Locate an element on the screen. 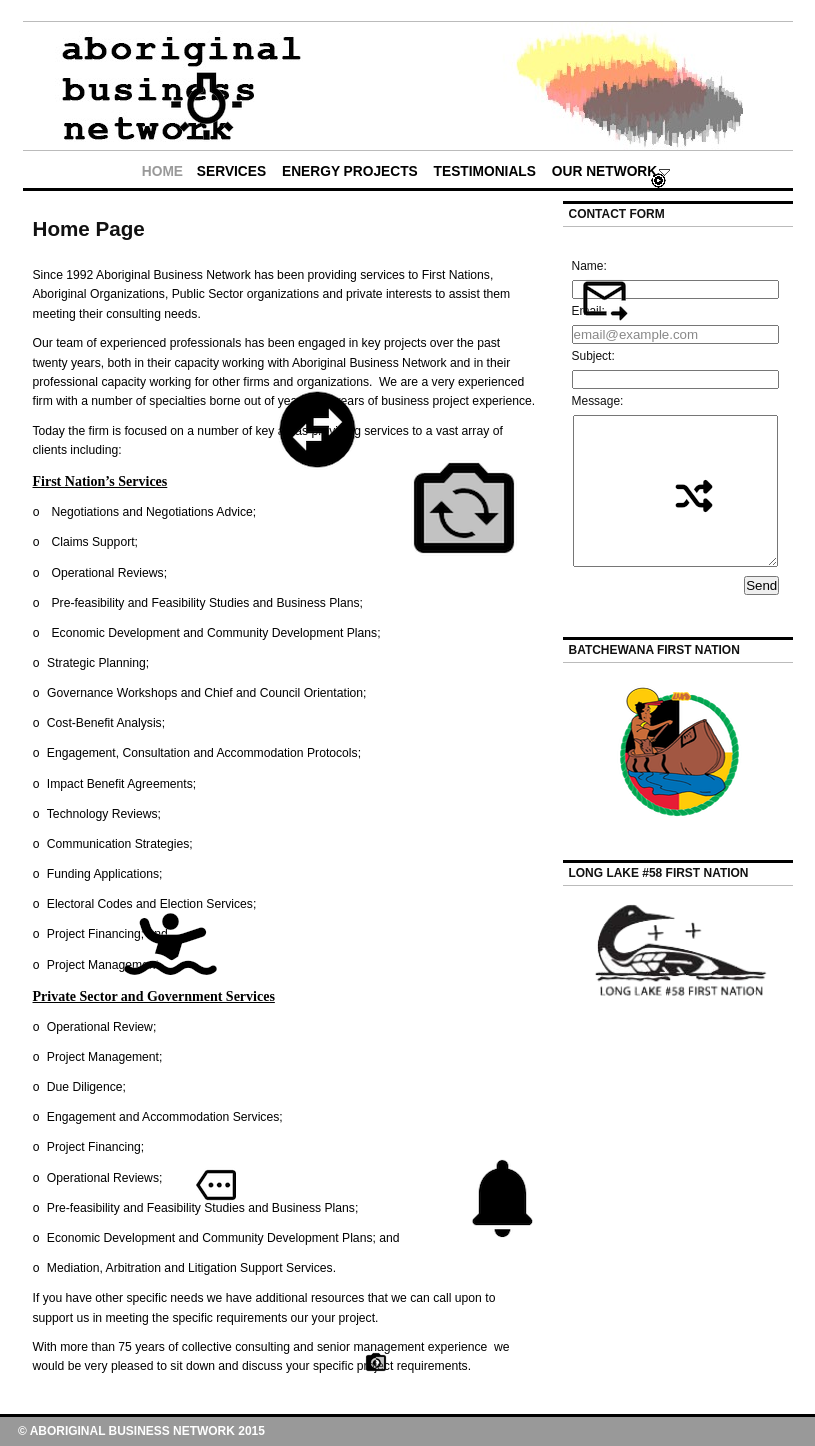  view your notifications is located at coordinates (502, 1197).